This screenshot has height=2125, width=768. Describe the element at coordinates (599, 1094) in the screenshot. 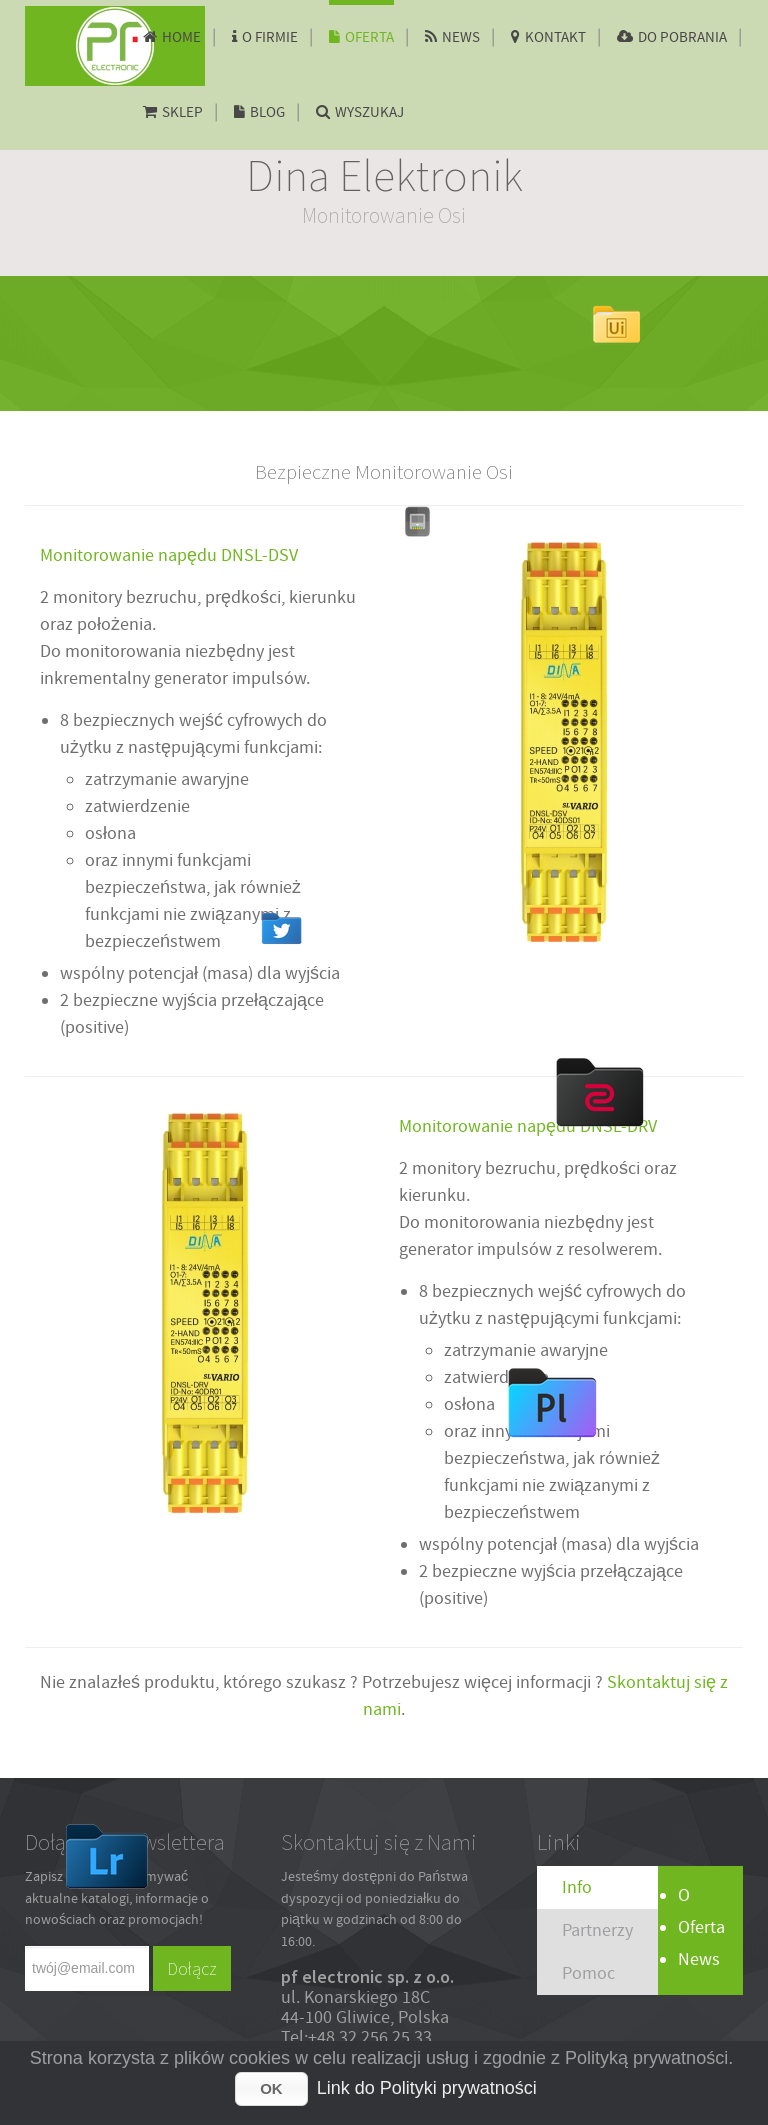

I see `folder containing BenQ ZOWIE gaming peripherals software or drivers` at that location.